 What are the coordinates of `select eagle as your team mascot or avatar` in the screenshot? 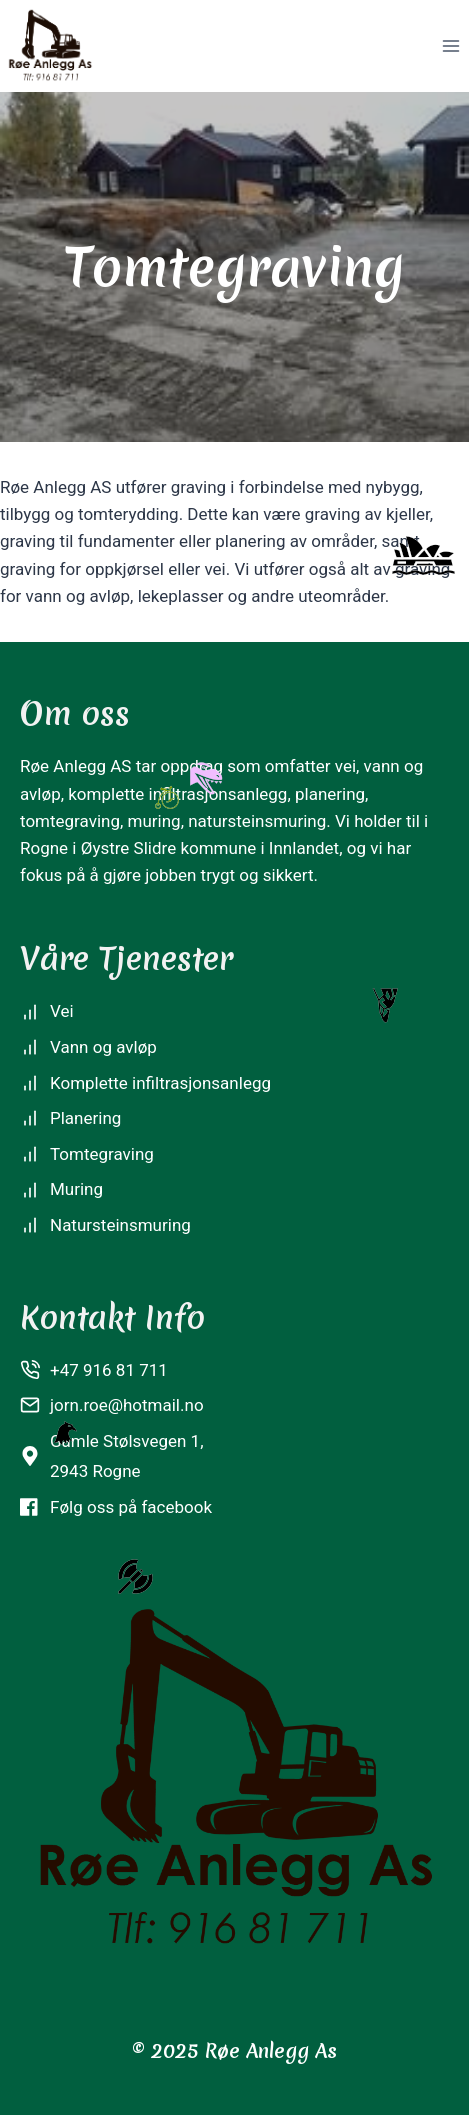 It's located at (65, 1433).